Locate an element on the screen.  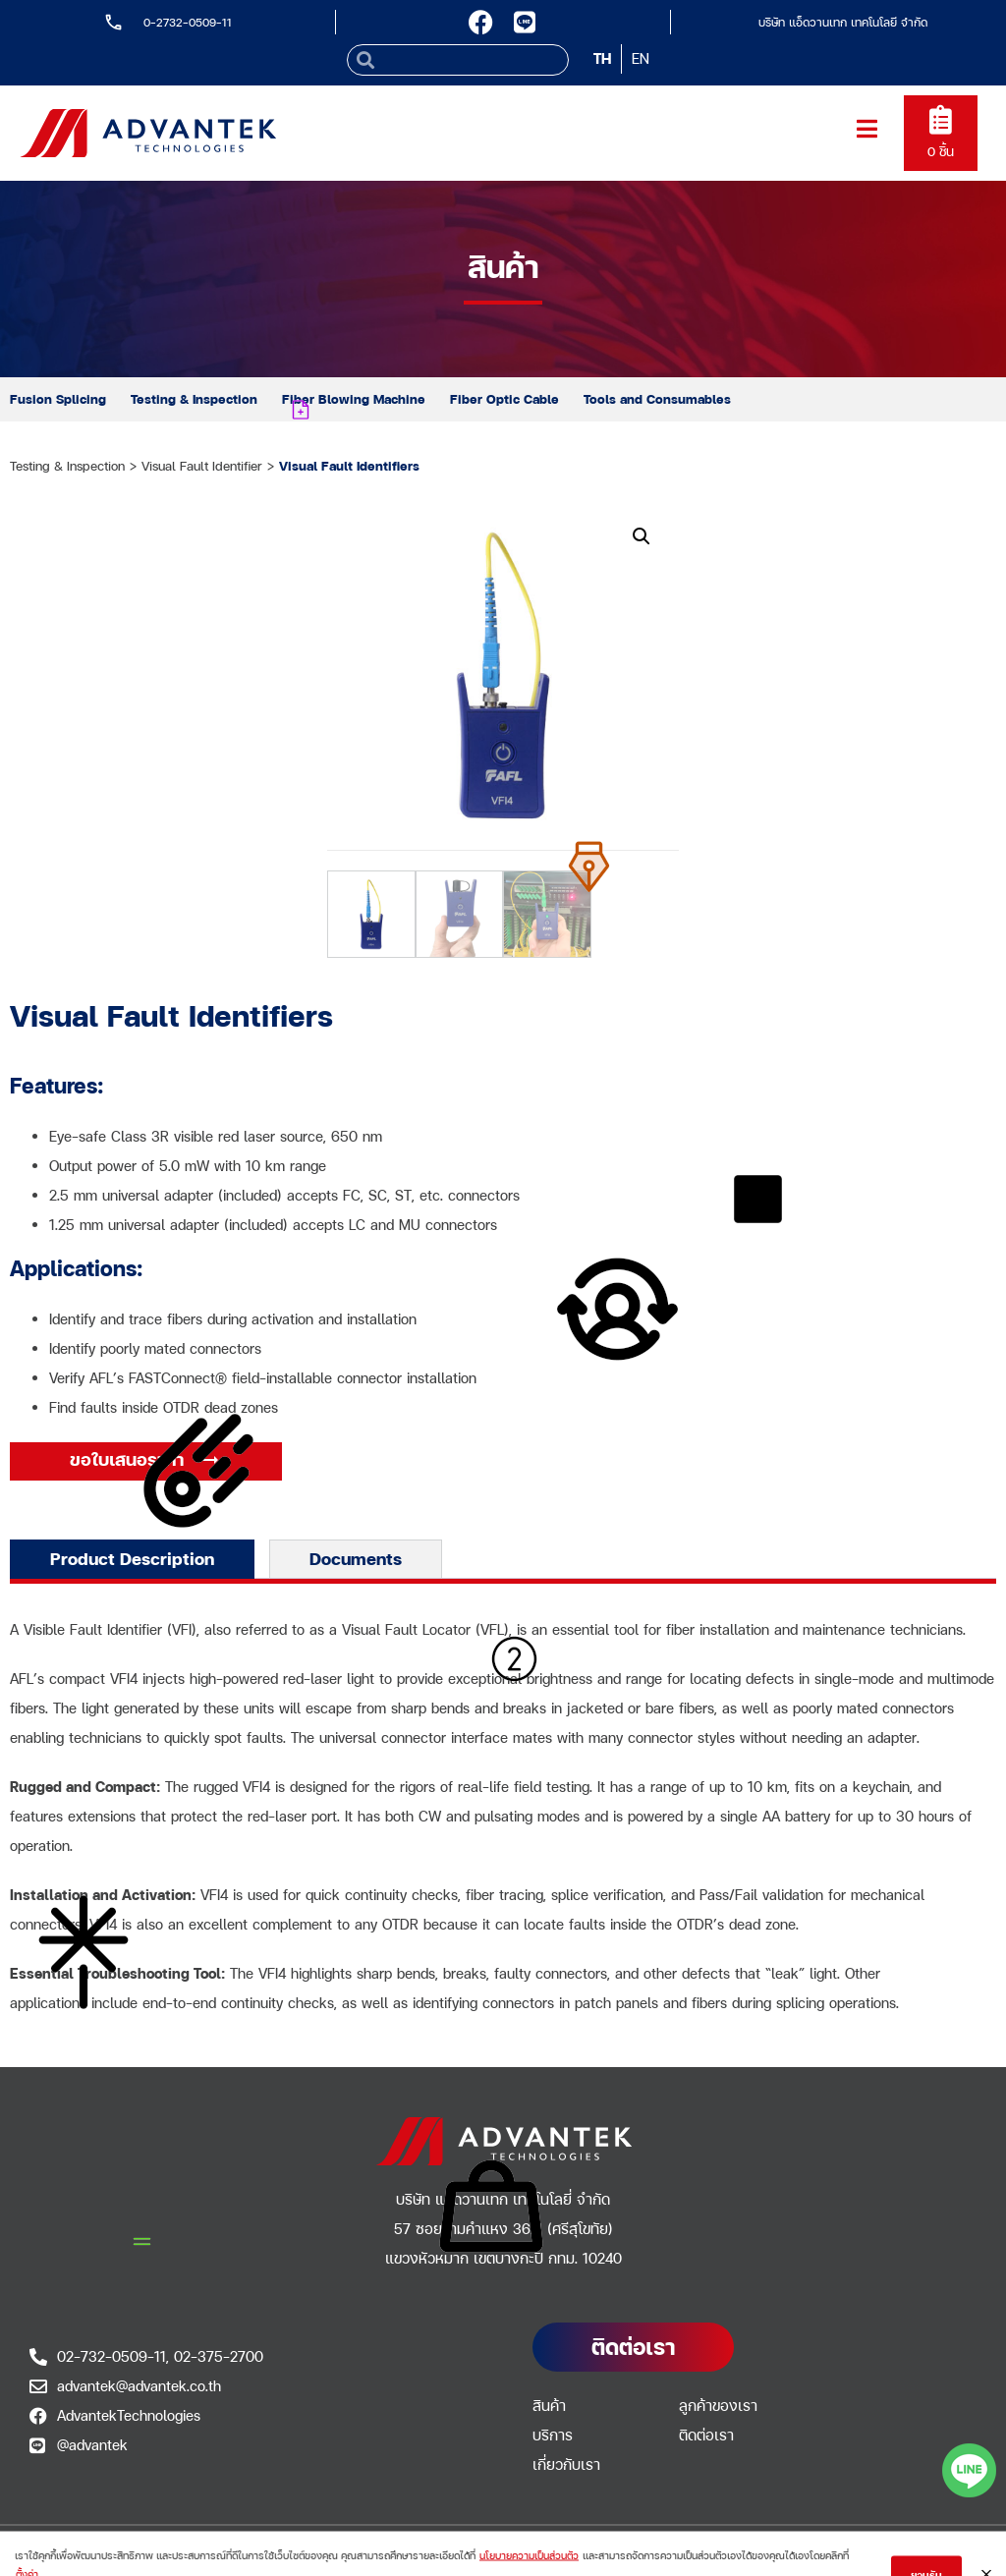
create a new file is located at coordinates (301, 410).